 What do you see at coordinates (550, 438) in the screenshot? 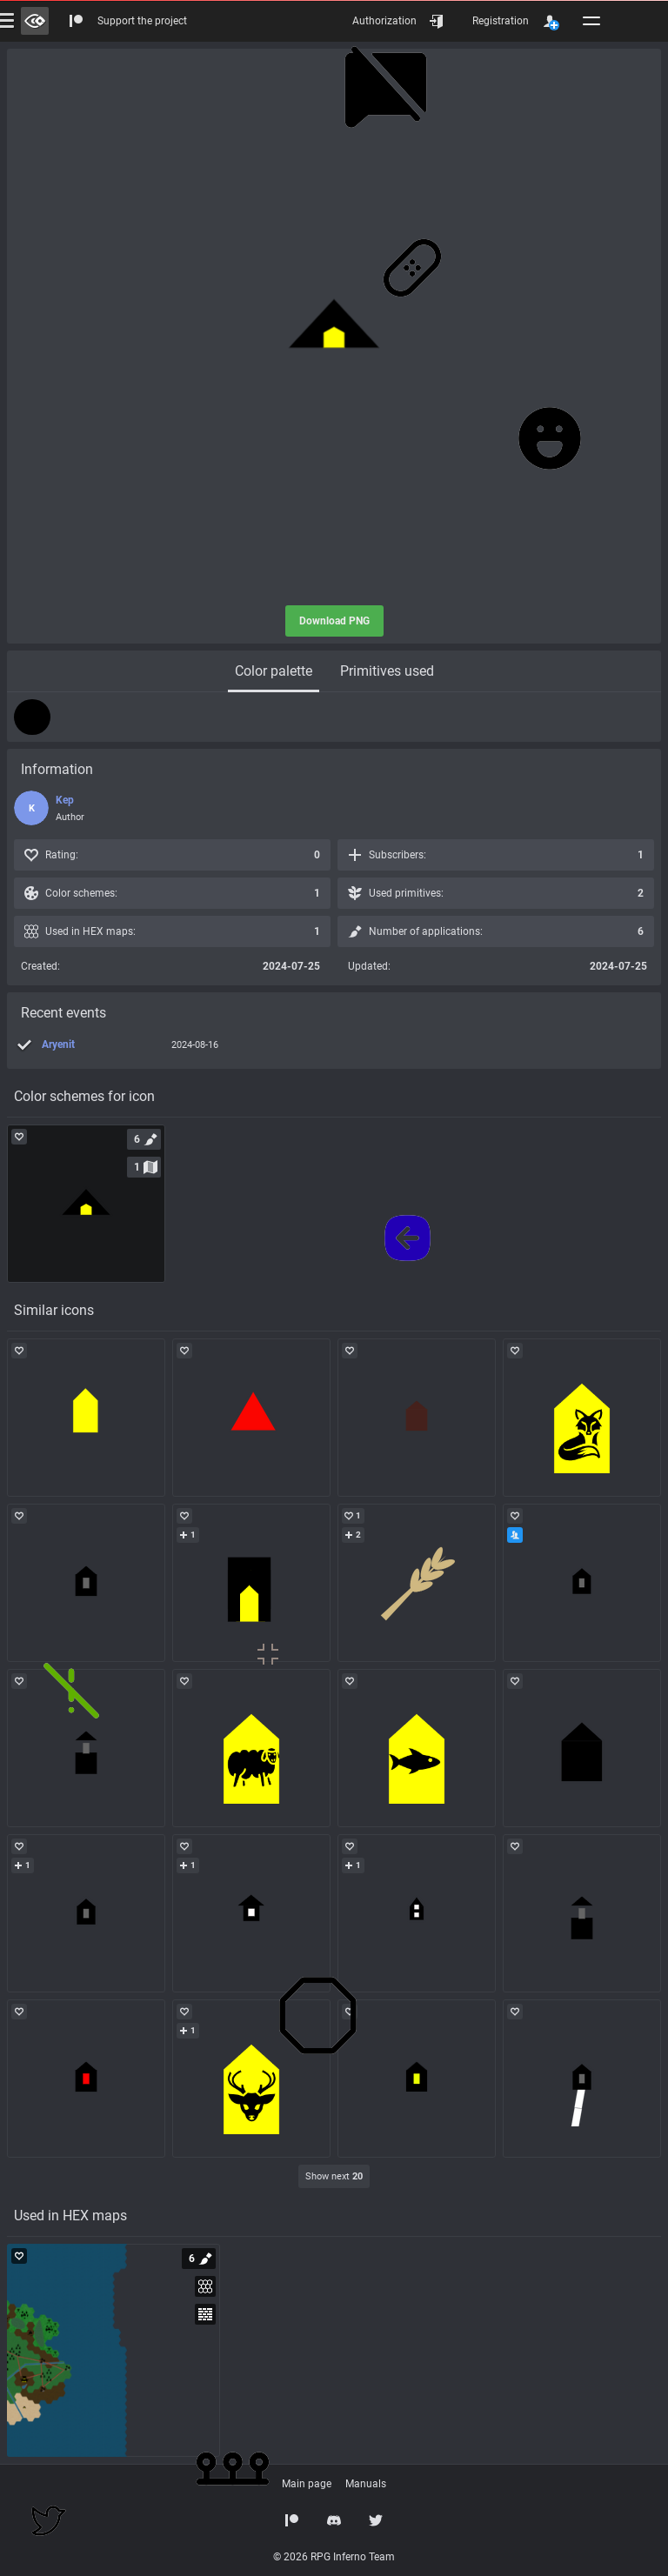
I see `rate your experience positively` at bounding box center [550, 438].